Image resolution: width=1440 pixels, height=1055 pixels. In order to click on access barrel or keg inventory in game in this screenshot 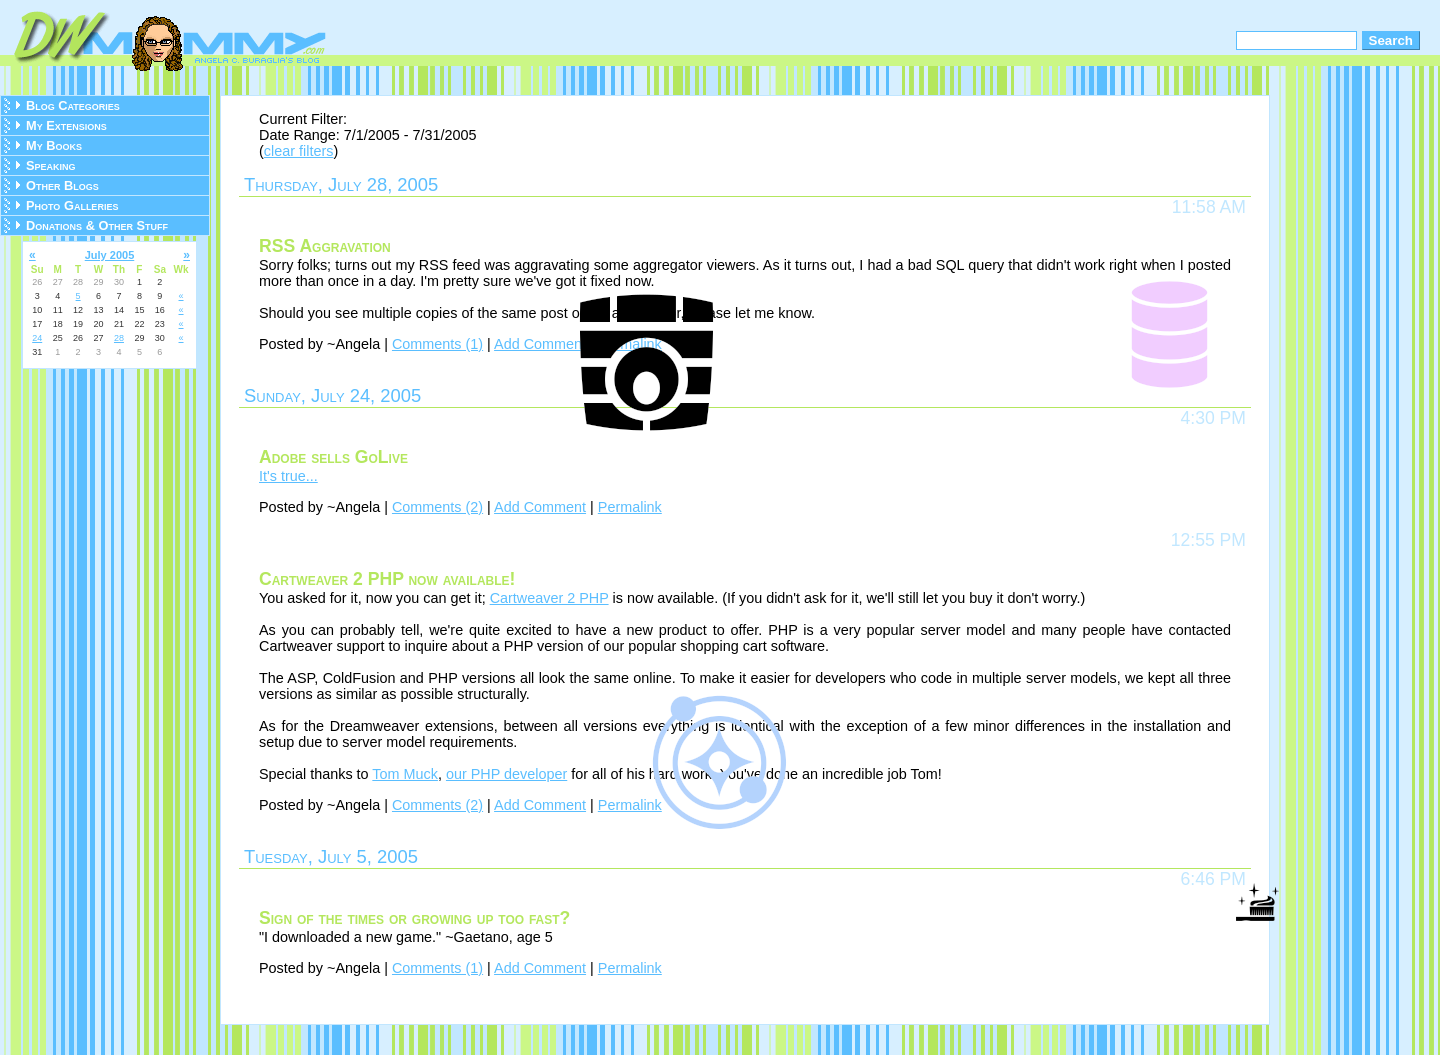, I will do `click(646, 362)`.